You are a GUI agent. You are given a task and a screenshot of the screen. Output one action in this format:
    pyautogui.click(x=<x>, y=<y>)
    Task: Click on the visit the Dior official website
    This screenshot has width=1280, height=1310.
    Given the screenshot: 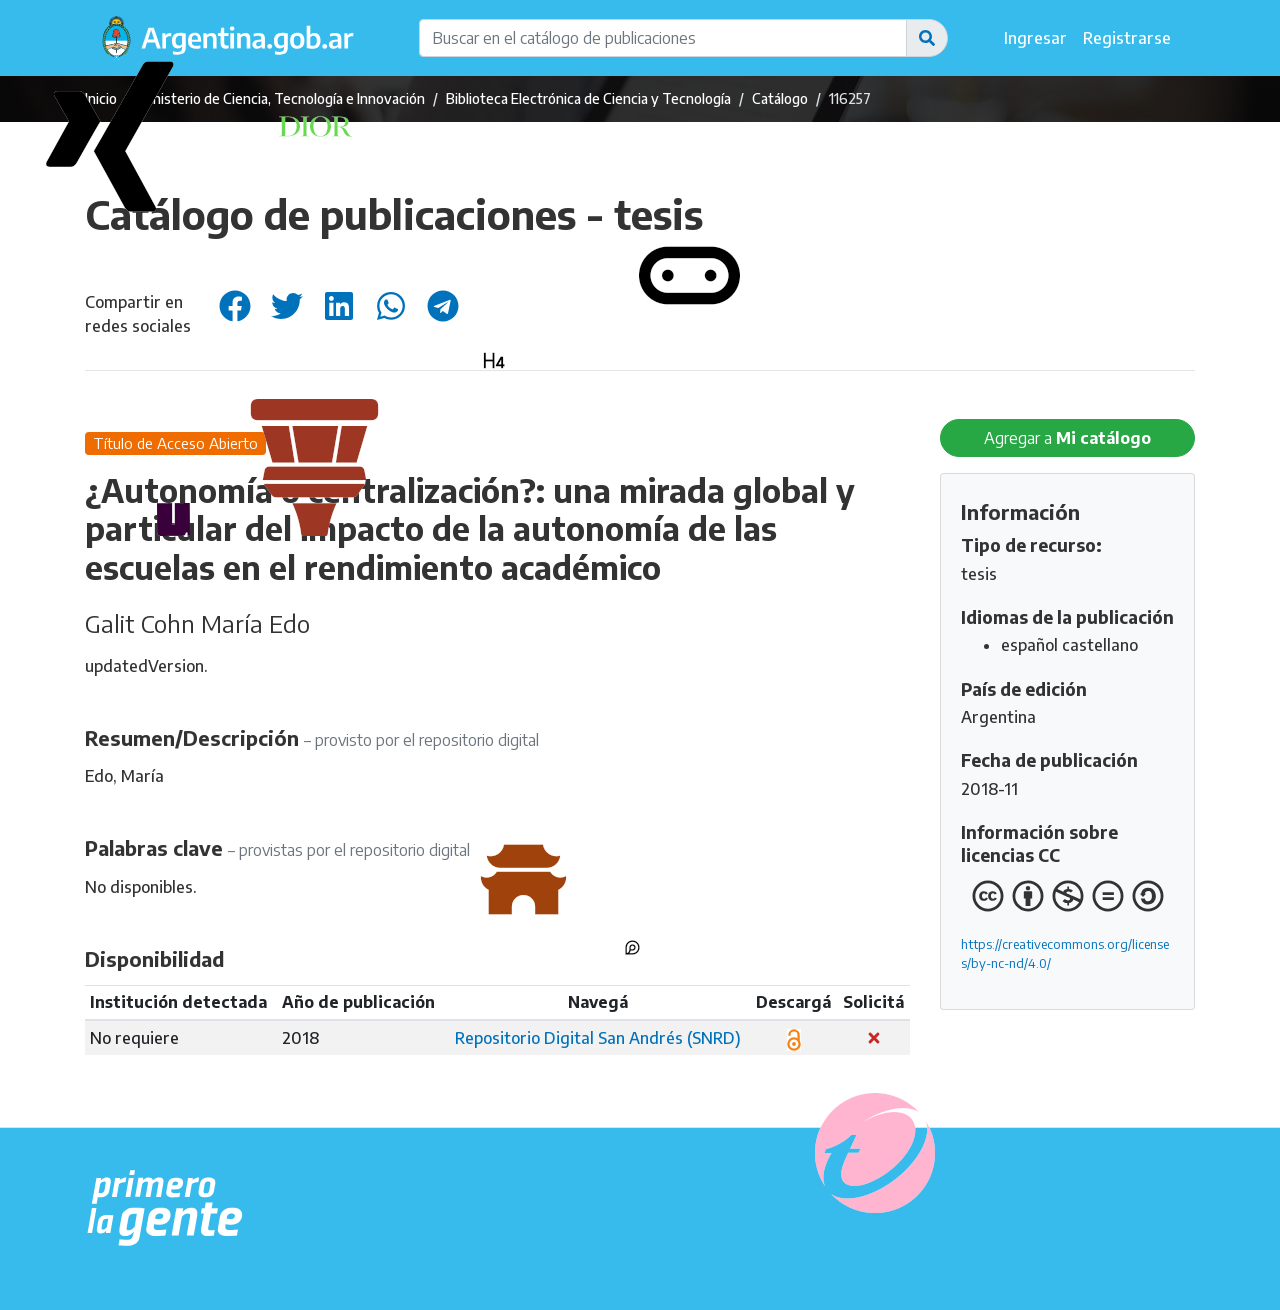 What is the action you would take?
    pyautogui.click(x=315, y=126)
    